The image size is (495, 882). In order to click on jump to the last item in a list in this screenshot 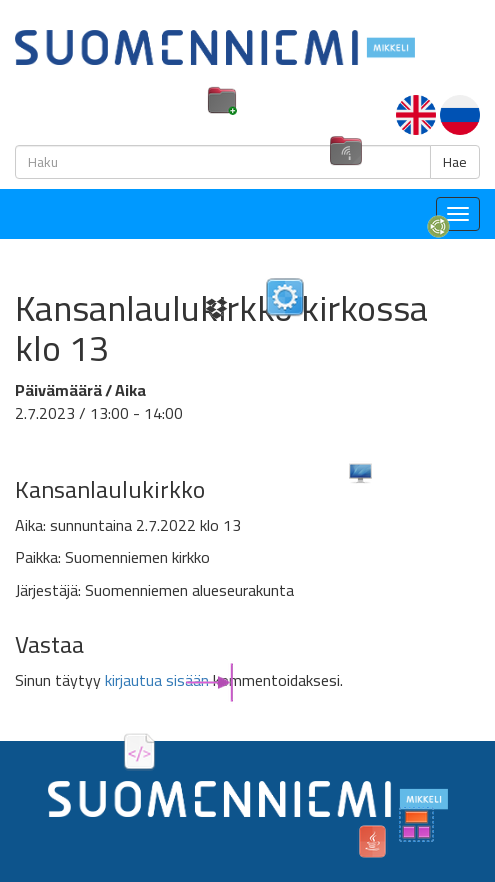, I will do `click(209, 682)`.